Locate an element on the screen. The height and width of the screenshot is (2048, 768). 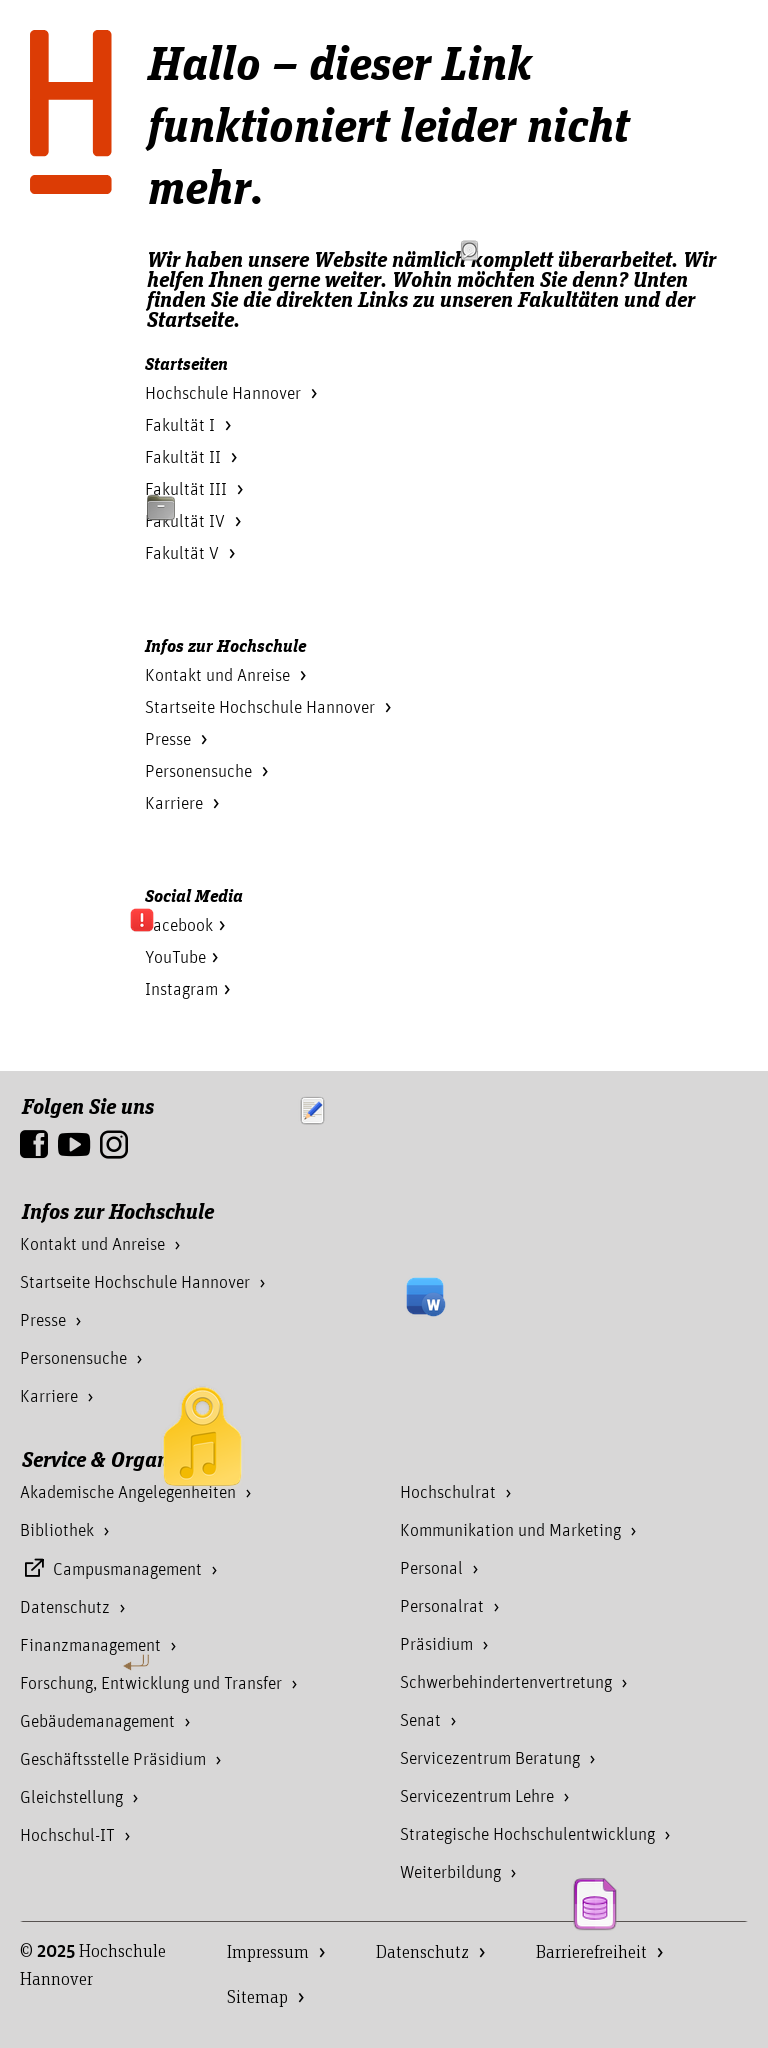
open gedit text editor is located at coordinates (312, 1110).